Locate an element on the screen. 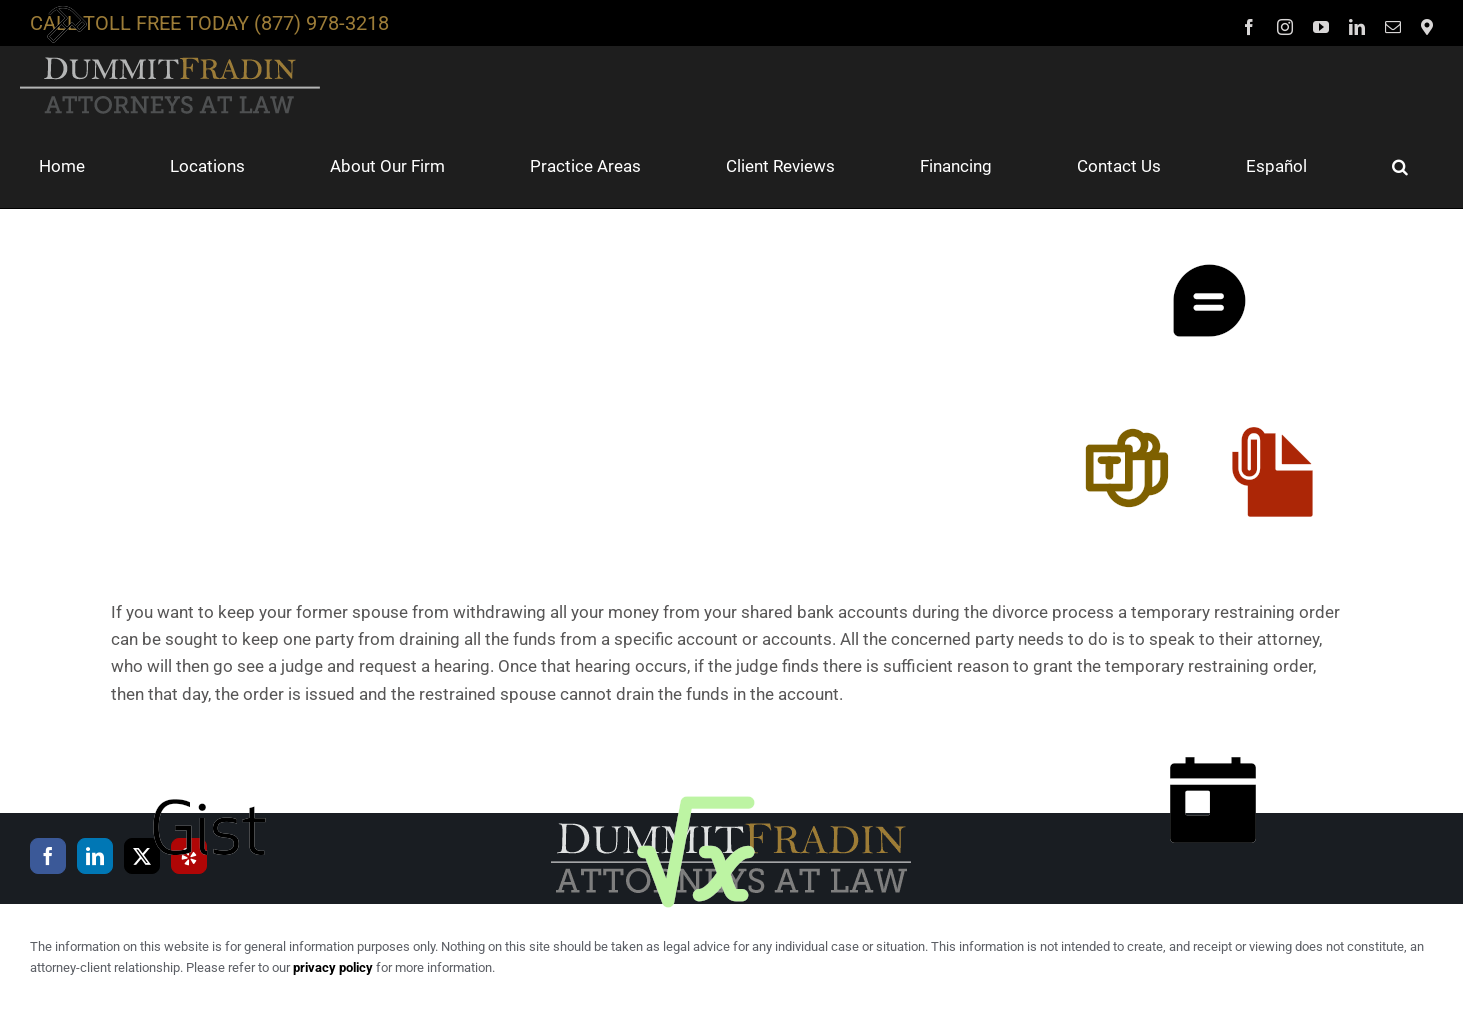 The width and height of the screenshot is (1463, 1011). open chat or messaging is located at coordinates (1208, 302).